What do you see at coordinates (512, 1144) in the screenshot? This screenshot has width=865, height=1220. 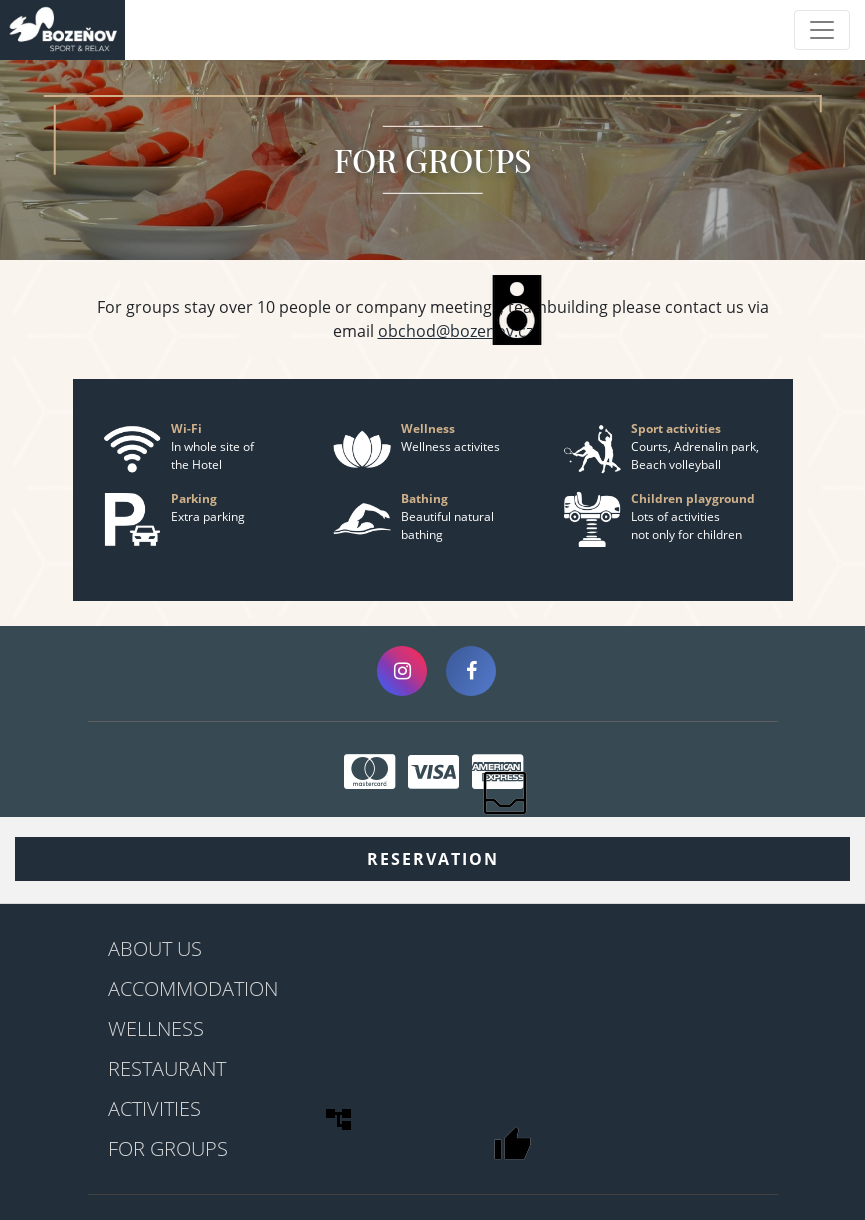 I see `like or upvote this content` at bounding box center [512, 1144].